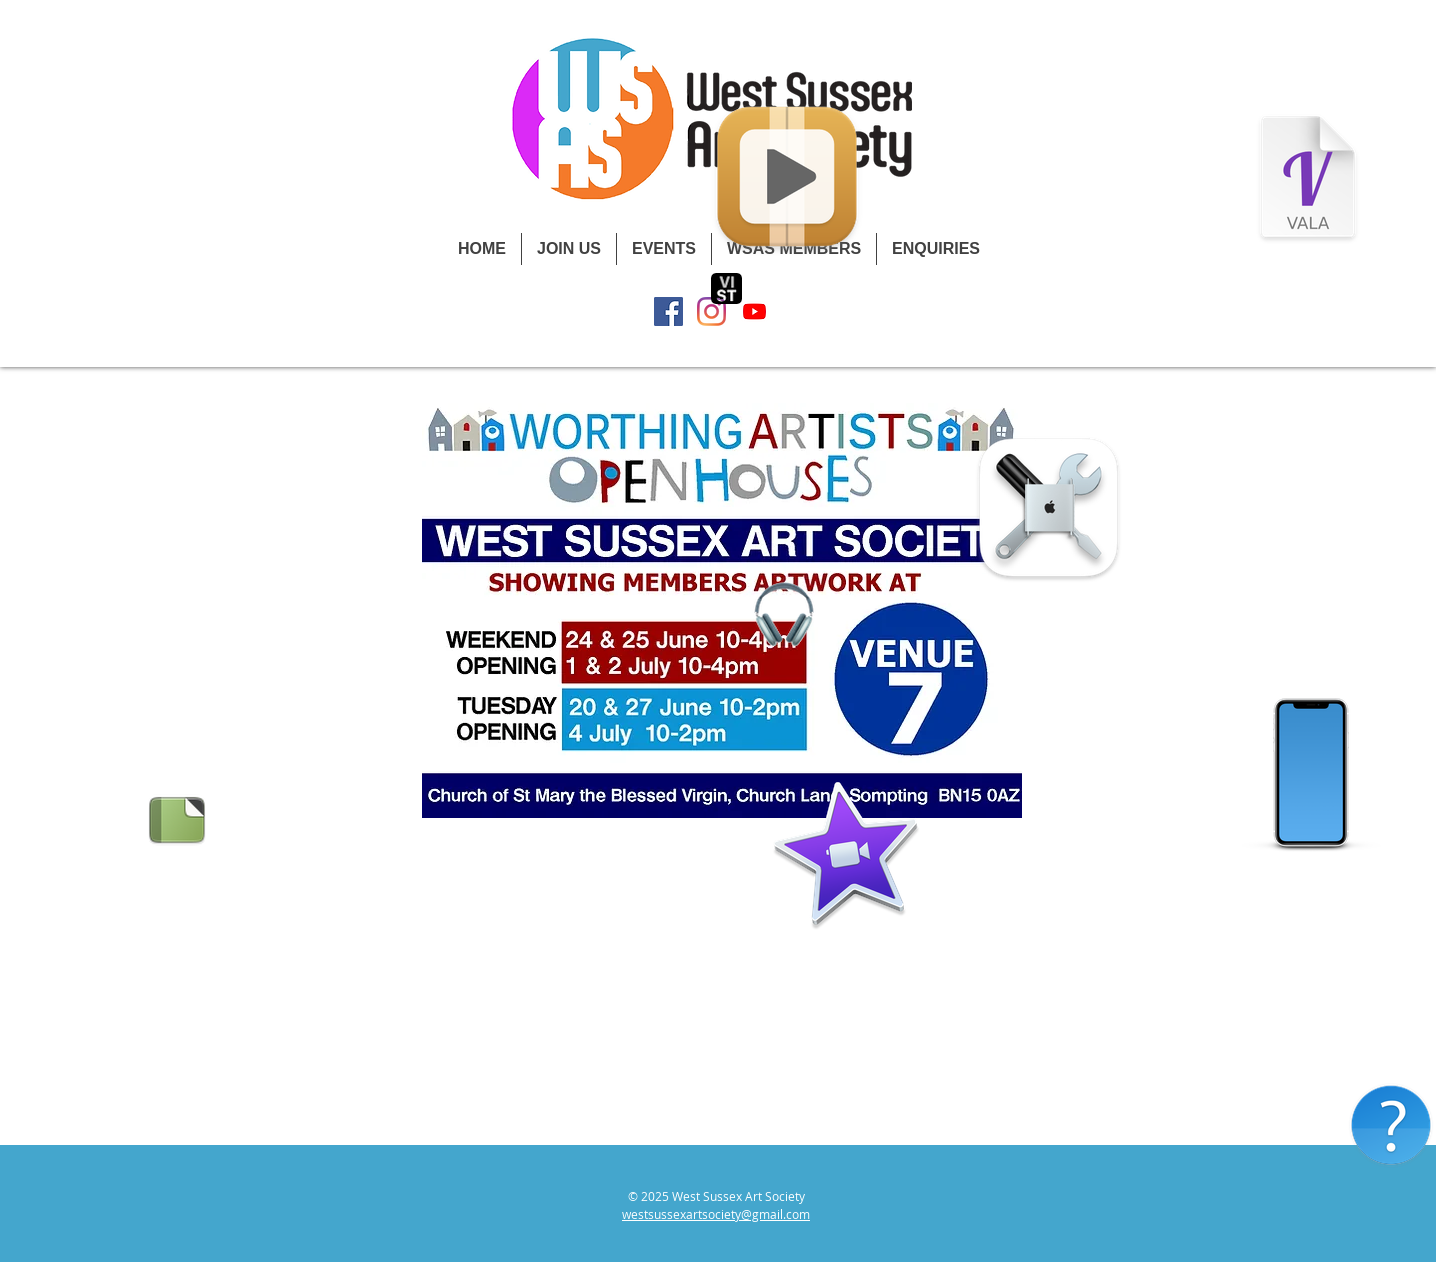  Describe the element at coordinates (784, 614) in the screenshot. I see `bluetooth headphones connected` at that location.